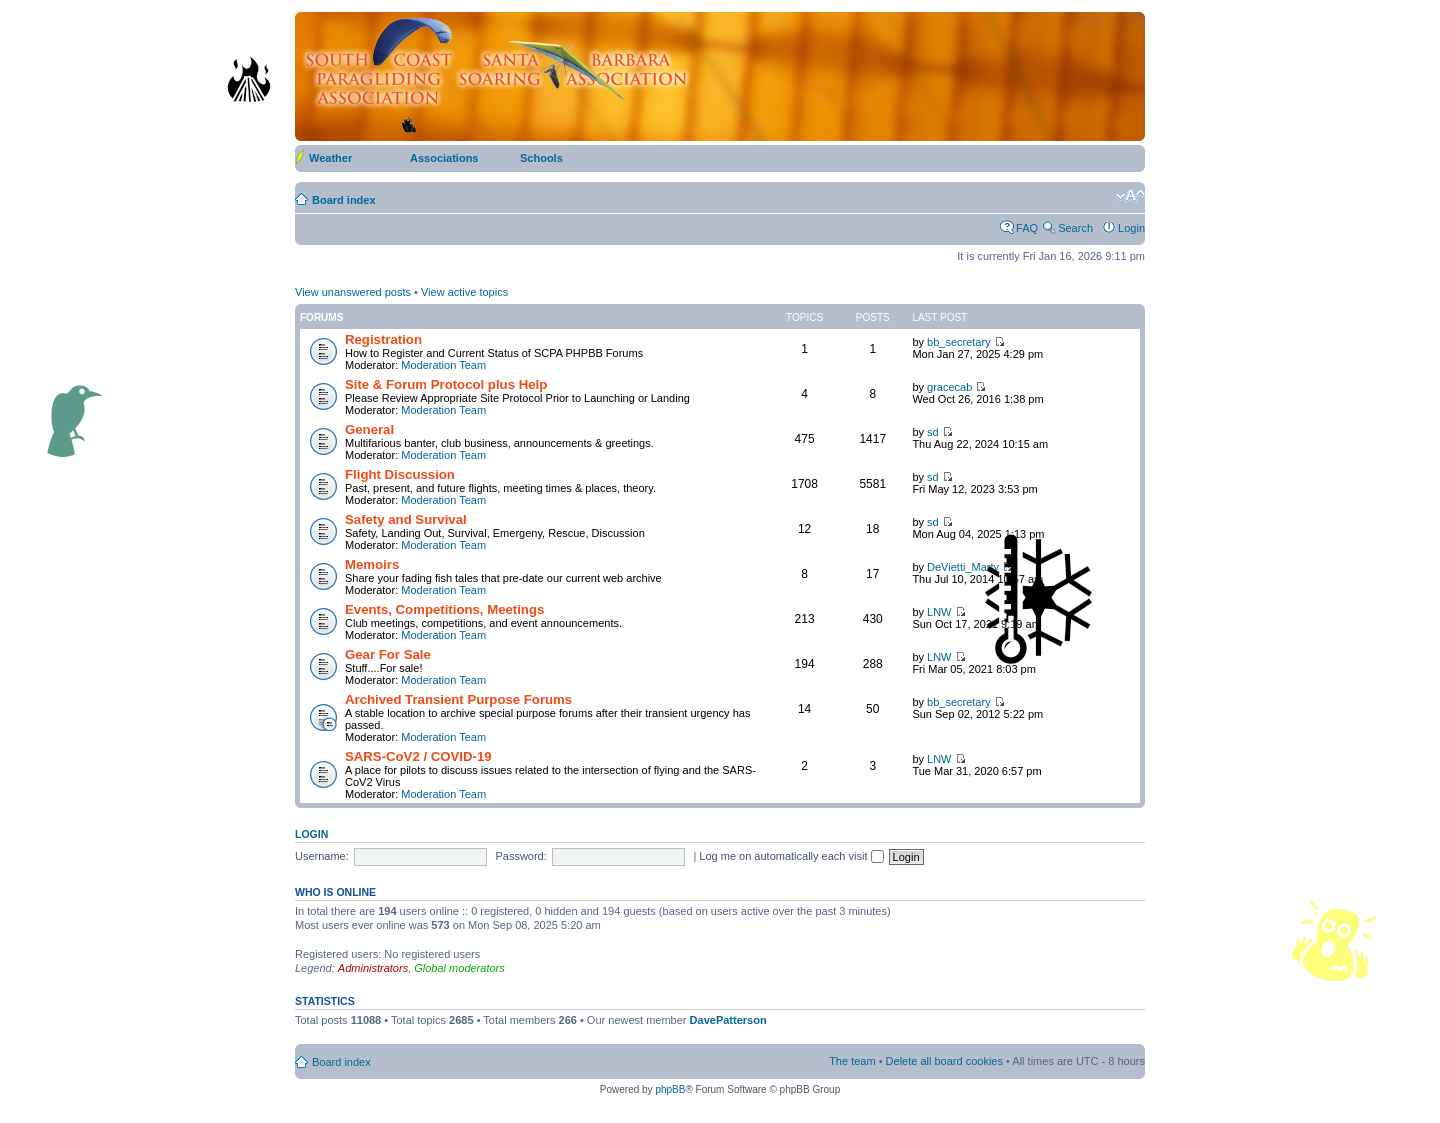 This screenshot has width=1440, height=1123. What do you see at coordinates (1333, 942) in the screenshot?
I see `indicates a fear or horror game element` at bounding box center [1333, 942].